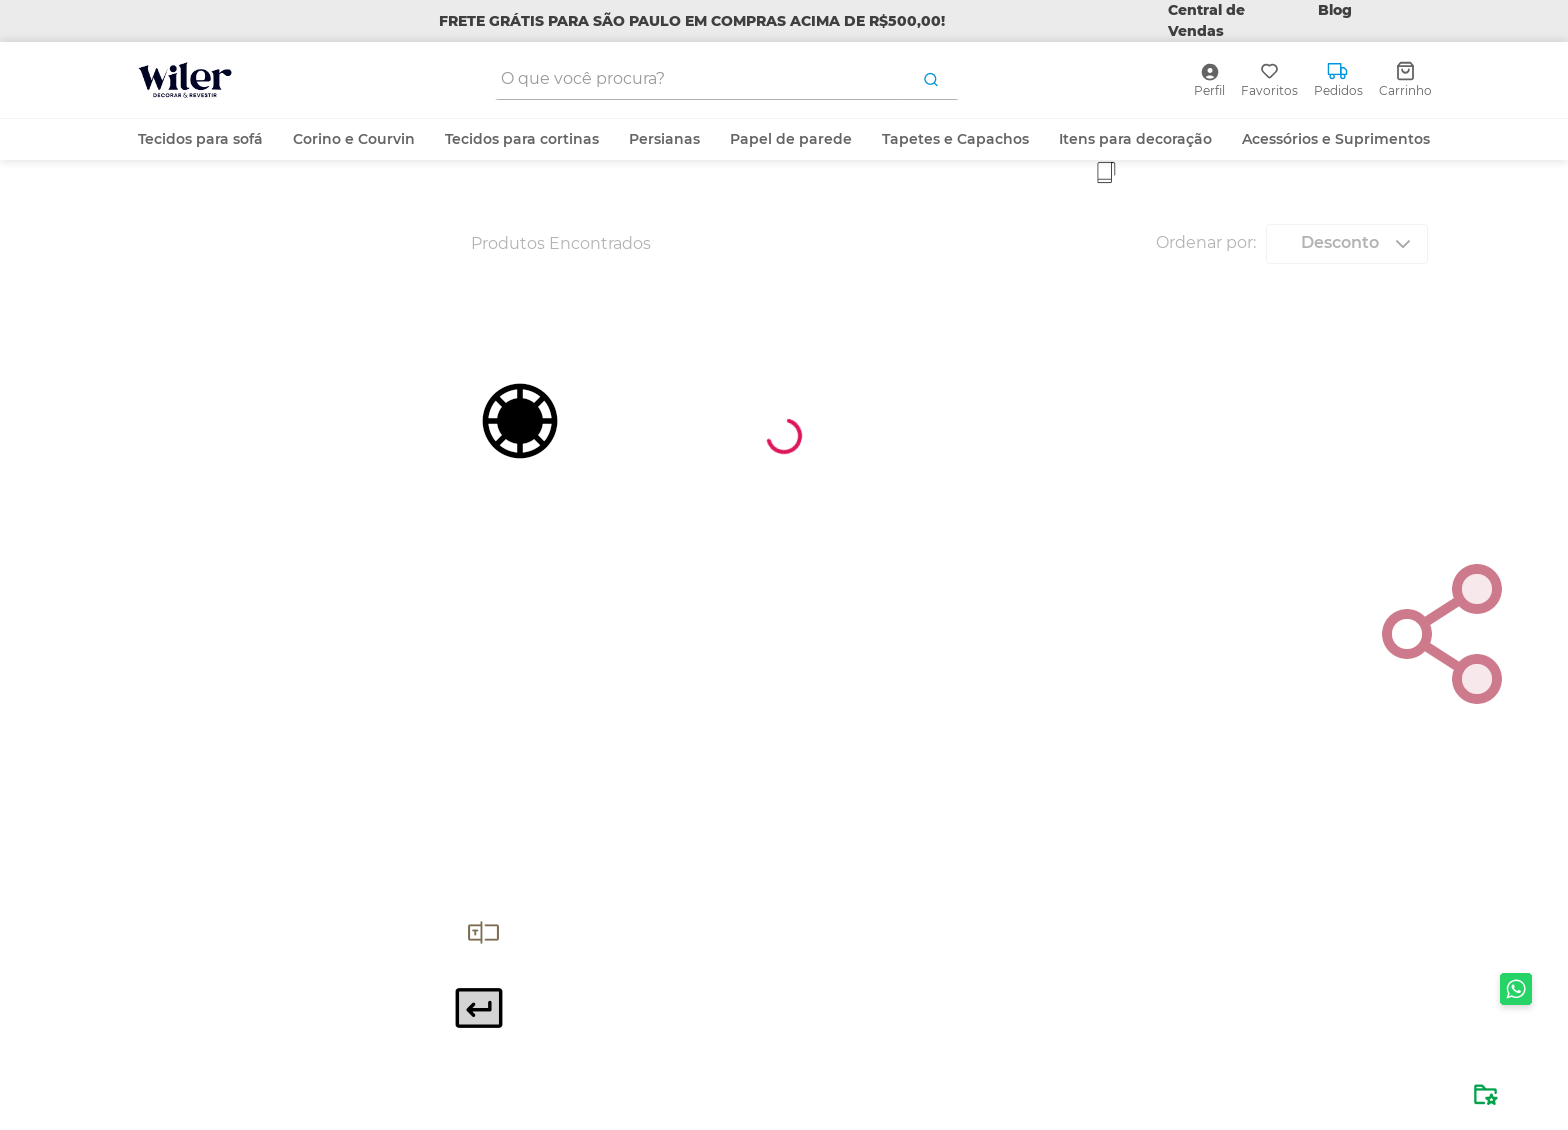 The width and height of the screenshot is (1568, 1130). I want to click on share content to social networks, so click(1447, 634).